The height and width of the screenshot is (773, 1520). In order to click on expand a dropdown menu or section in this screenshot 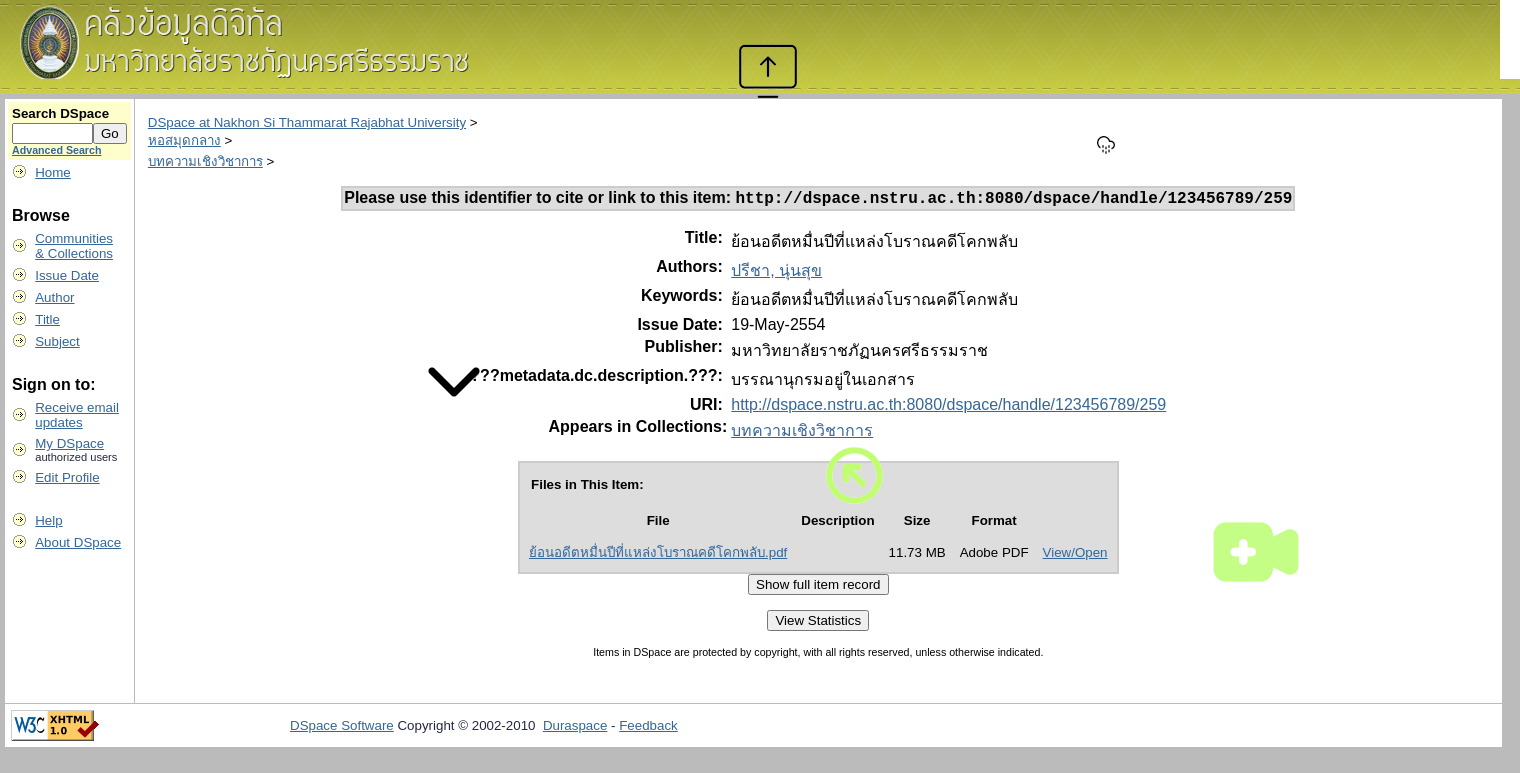, I will do `click(454, 382)`.